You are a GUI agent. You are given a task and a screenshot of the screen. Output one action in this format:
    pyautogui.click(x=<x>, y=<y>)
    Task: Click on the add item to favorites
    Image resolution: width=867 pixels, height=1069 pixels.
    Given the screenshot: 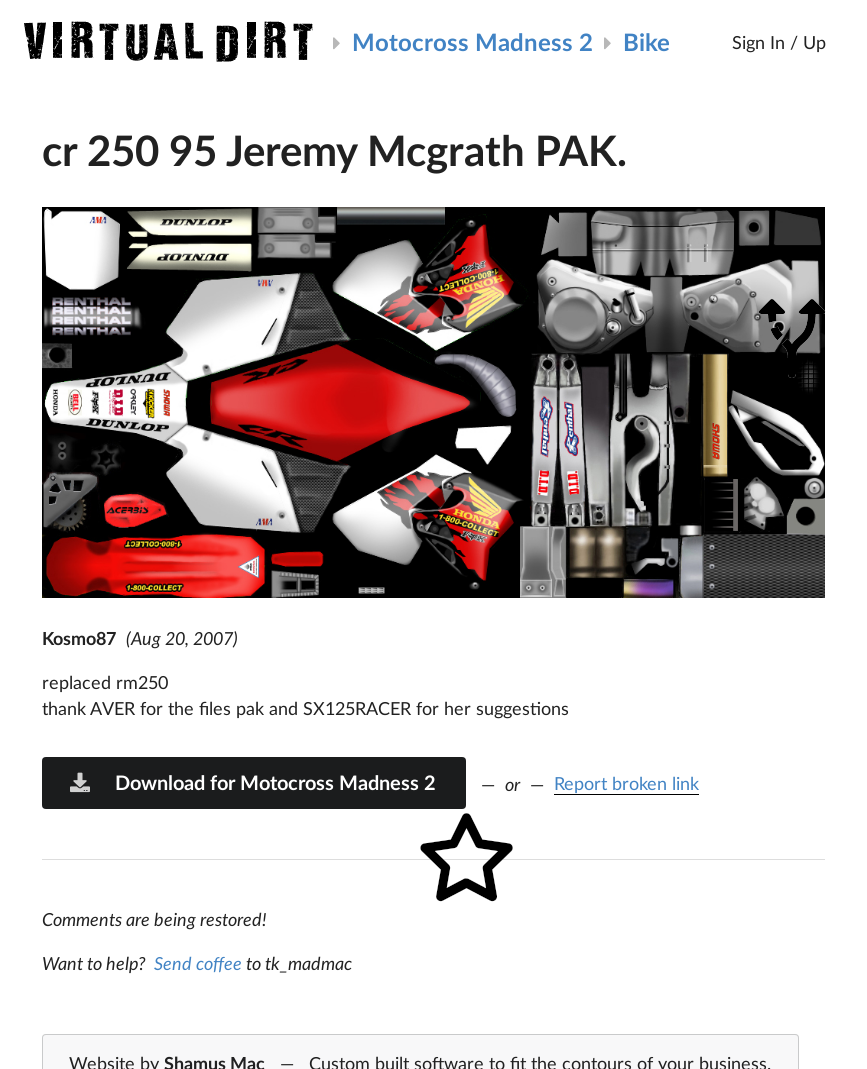 What is the action you would take?
    pyautogui.click(x=466, y=859)
    